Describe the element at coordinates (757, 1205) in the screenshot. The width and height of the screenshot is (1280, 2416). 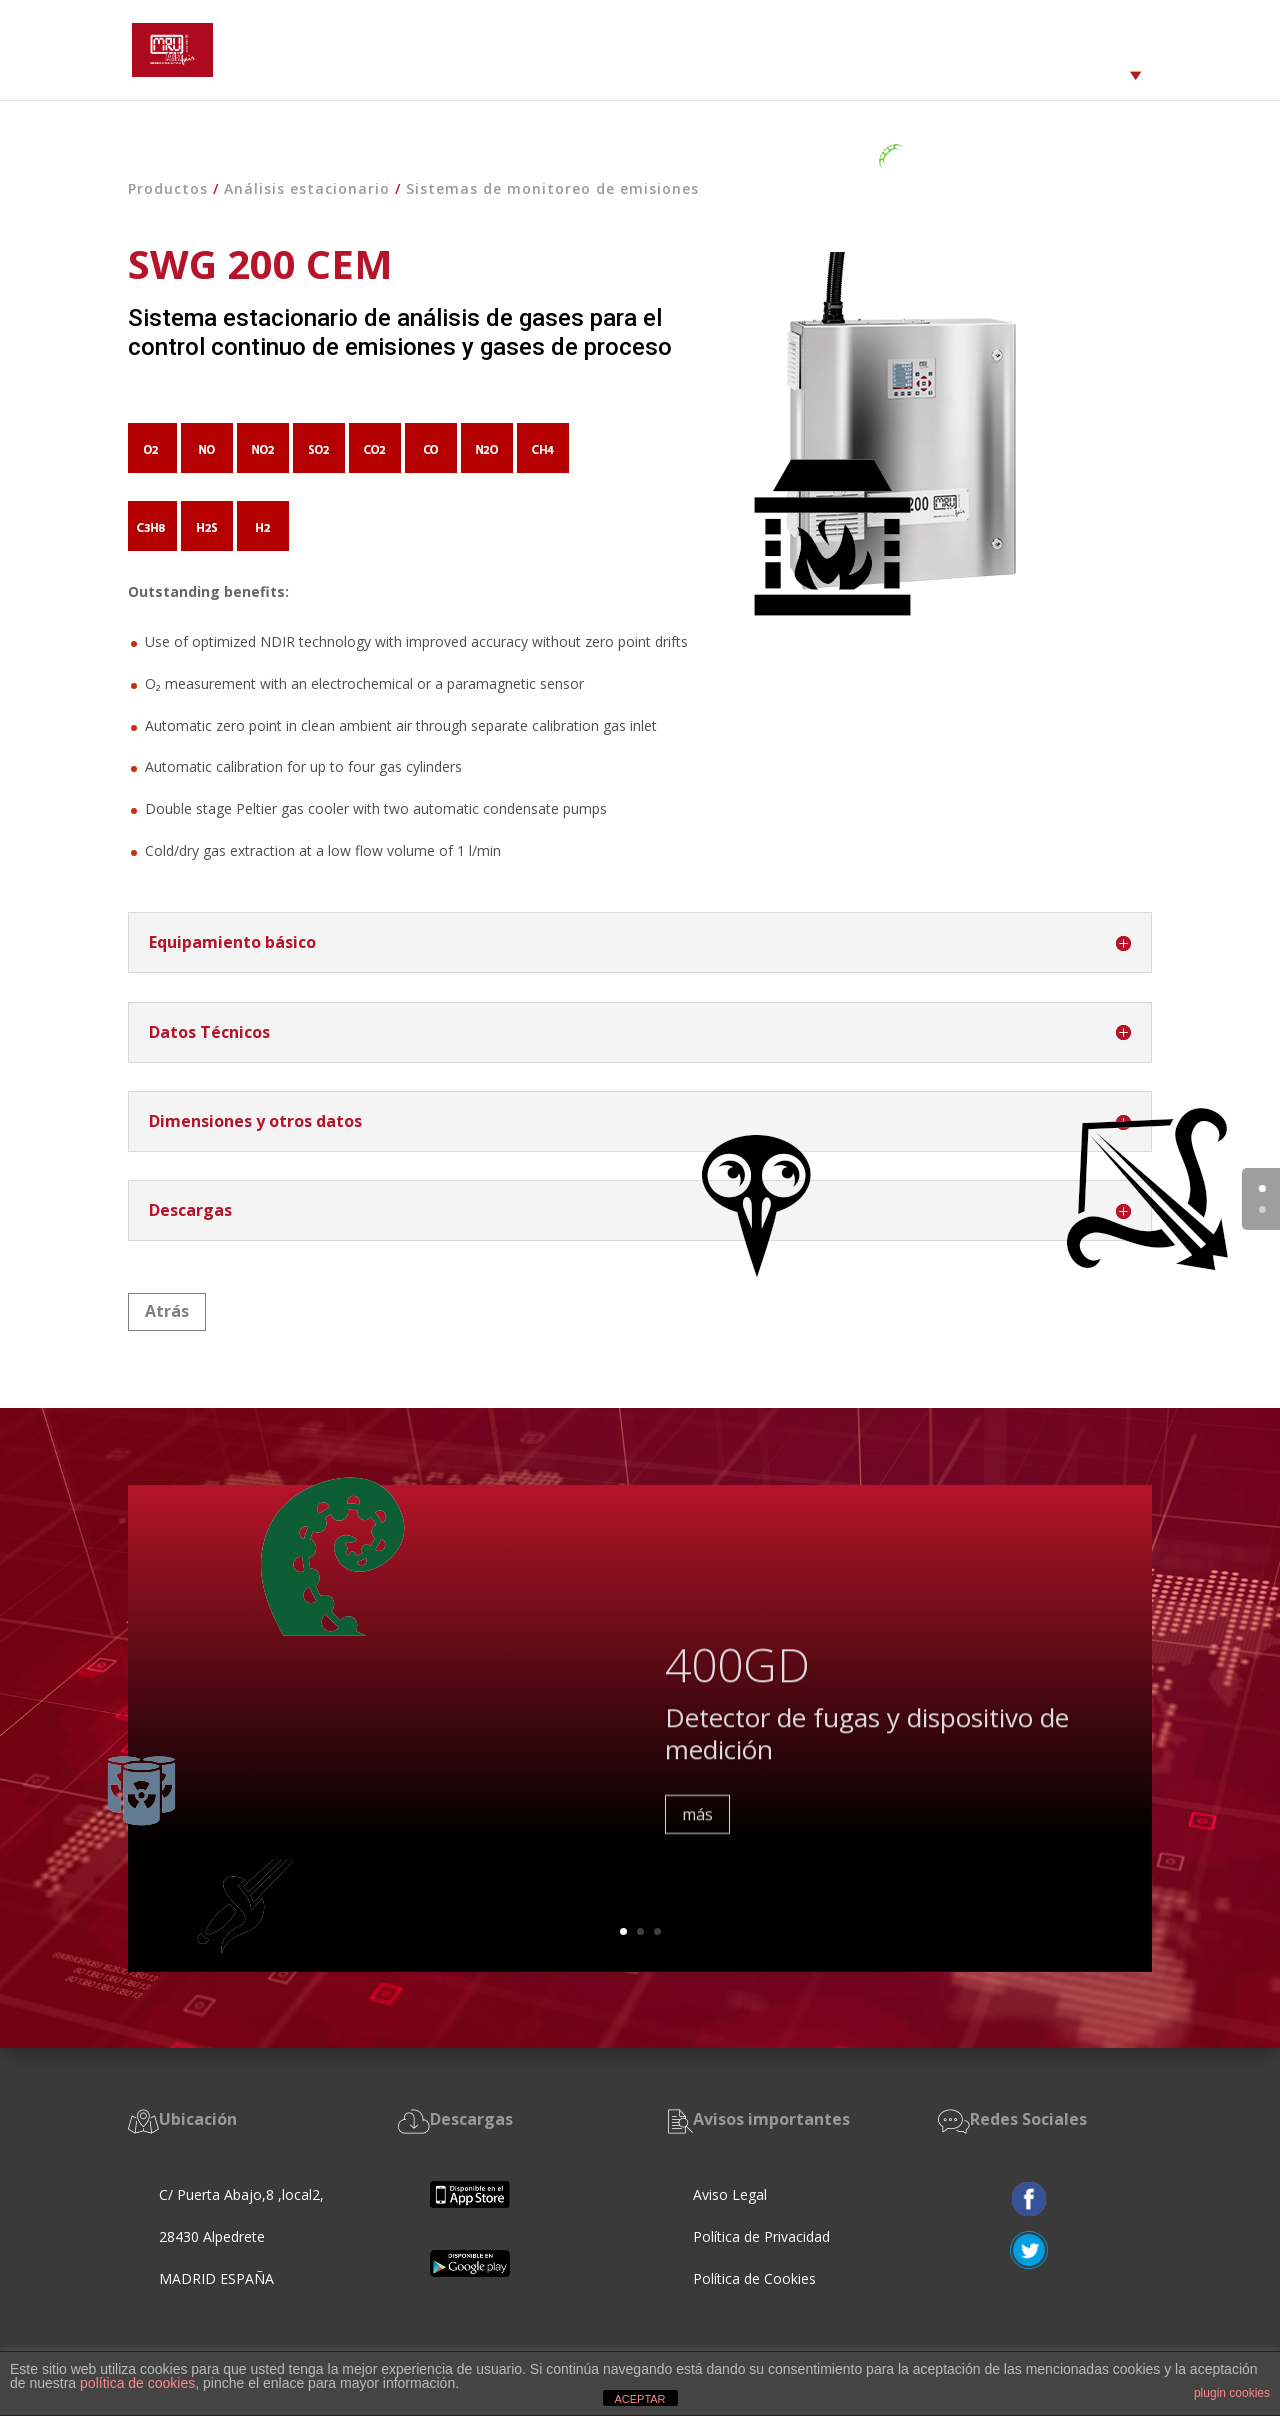
I see `select a bird mask avatar or character` at that location.